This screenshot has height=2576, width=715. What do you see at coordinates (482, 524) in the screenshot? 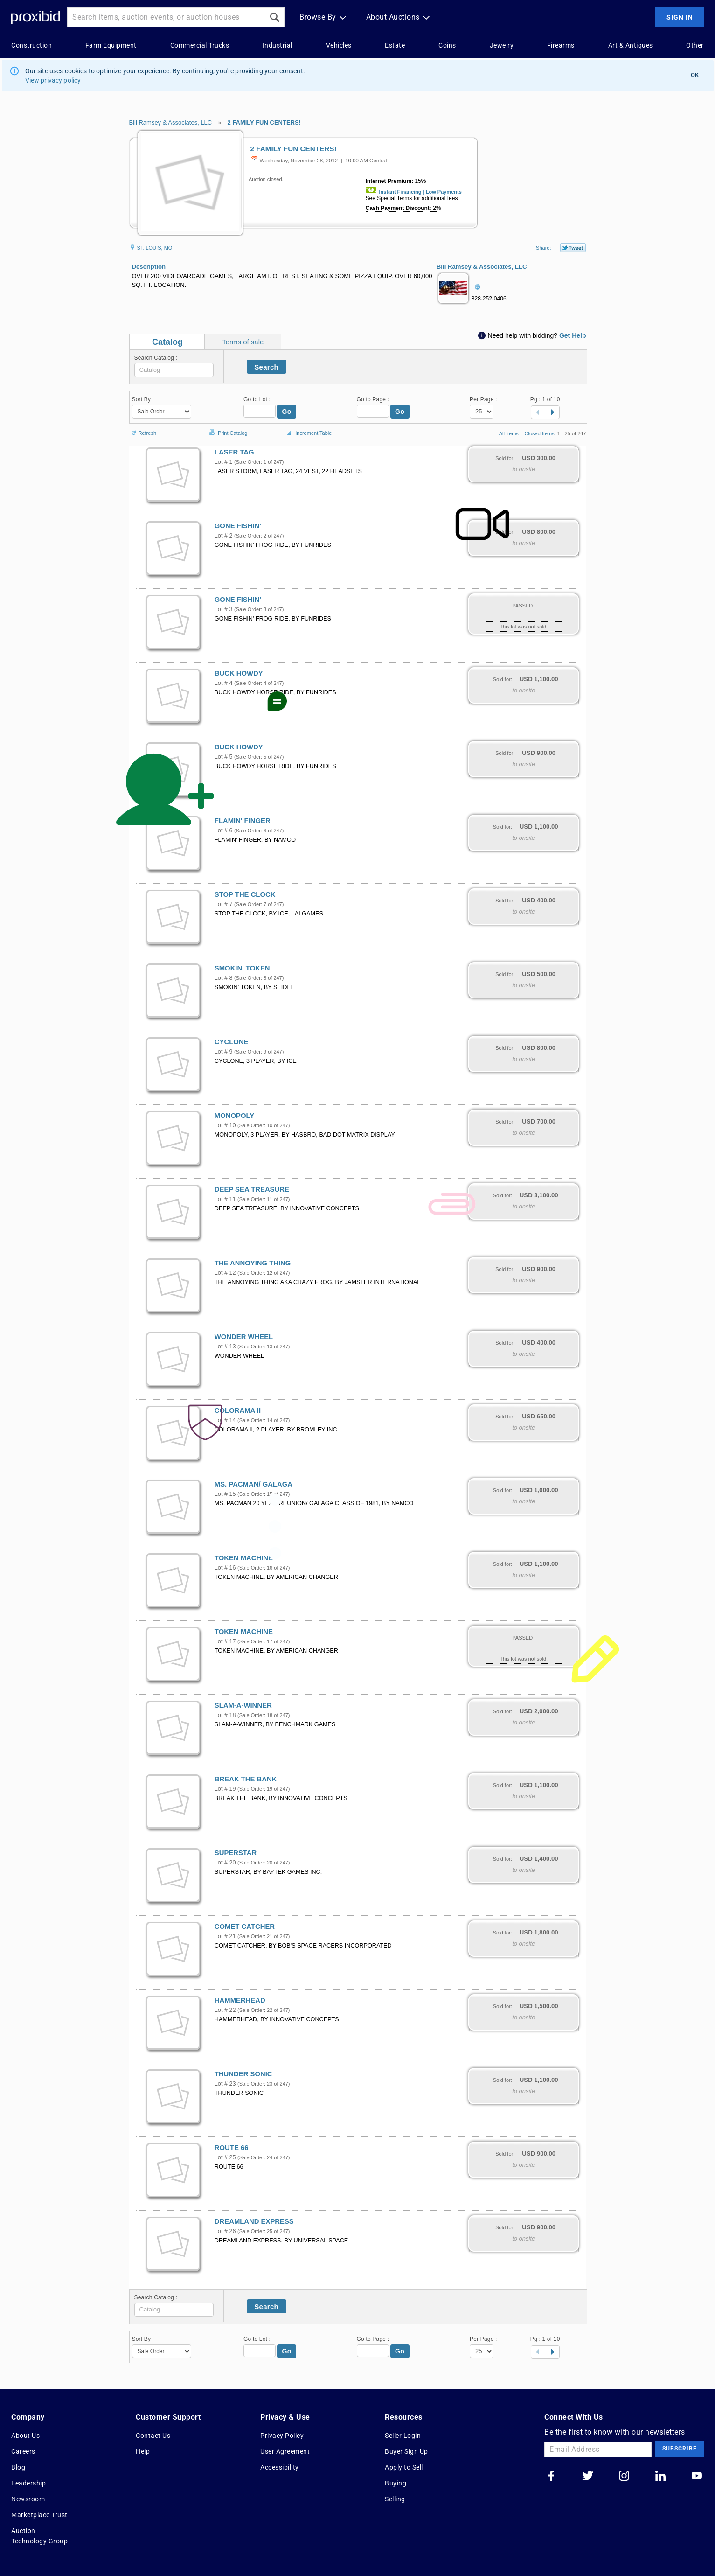
I see `start a video call` at bounding box center [482, 524].